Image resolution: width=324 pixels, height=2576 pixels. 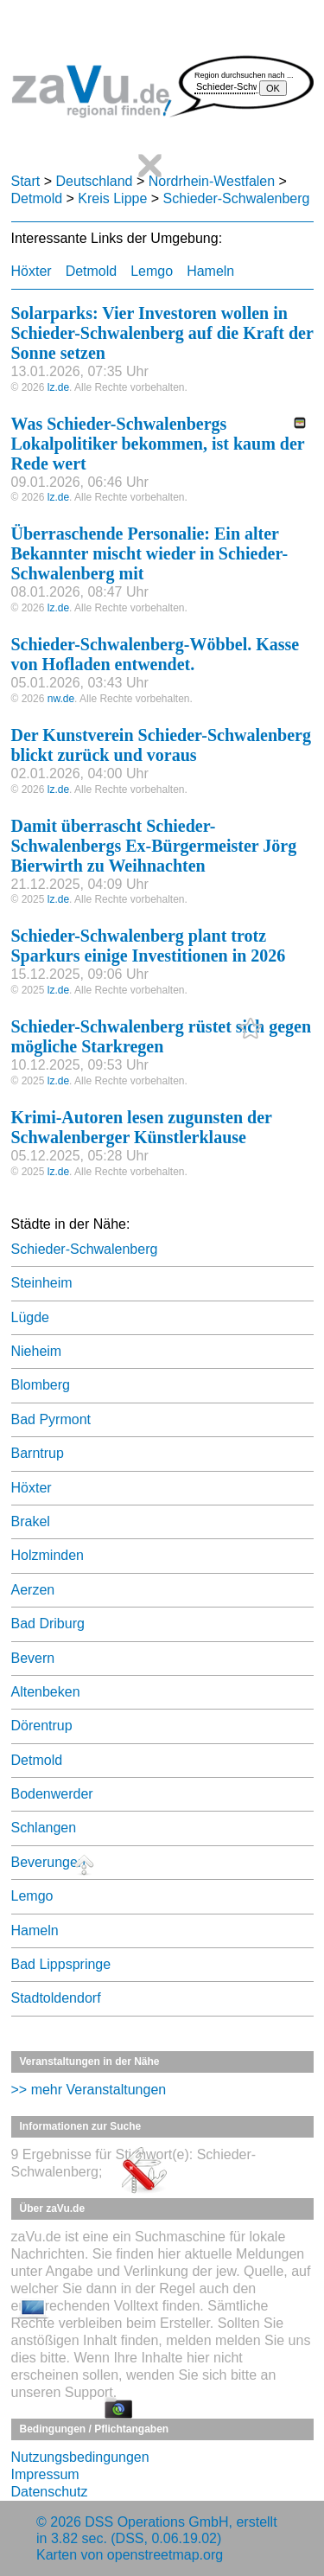 I want to click on indicates a connected macbook device, so click(x=33, y=2307).